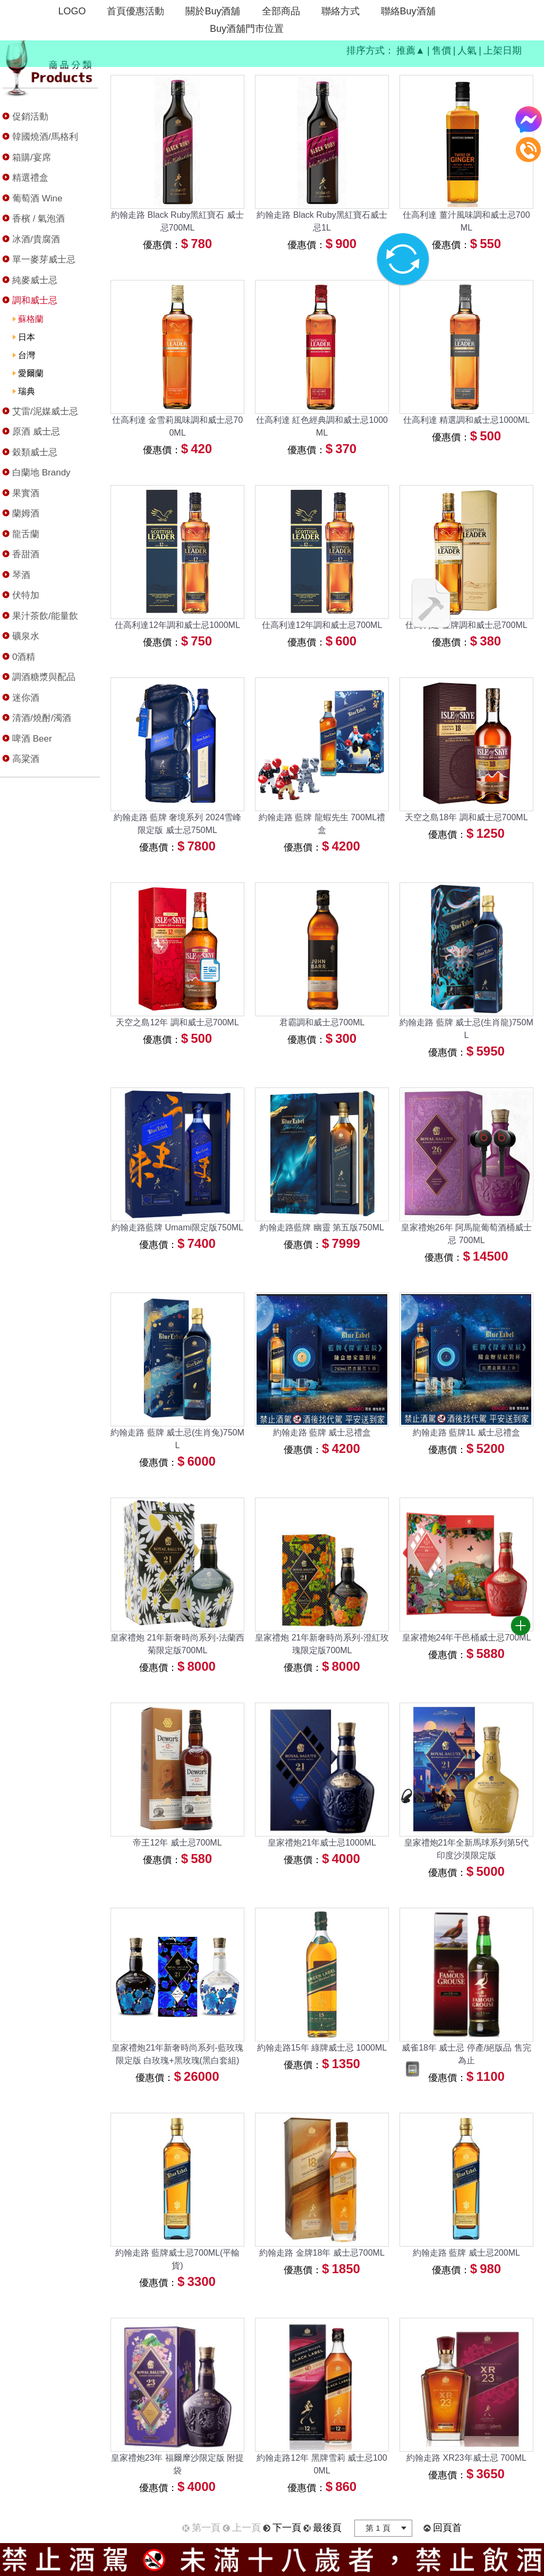 The image size is (544, 2576). What do you see at coordinates (412, 2069) in the screenshot?
I see `game boy advance ROM file` at bounding box center [412, 2069].